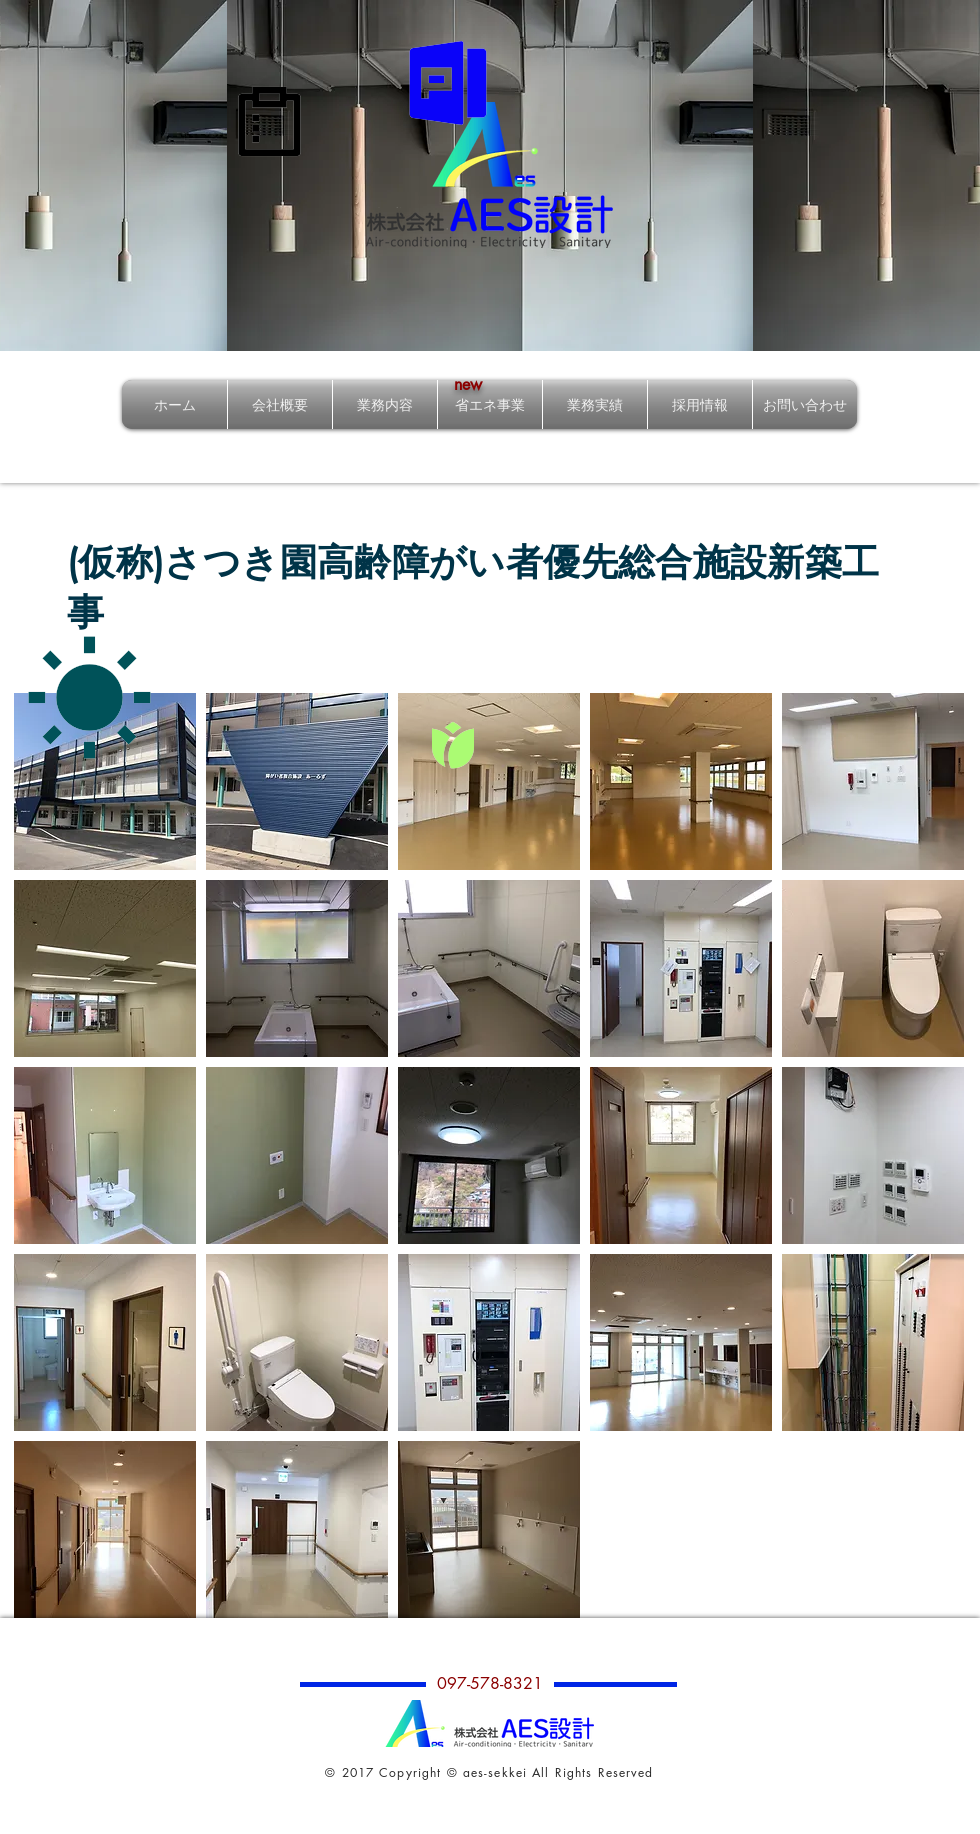 This screenshot has height=1834, width=980. Describe the element at coordinates (269, 121) in the screenshot. I see `access survey or feedback form` at that location.